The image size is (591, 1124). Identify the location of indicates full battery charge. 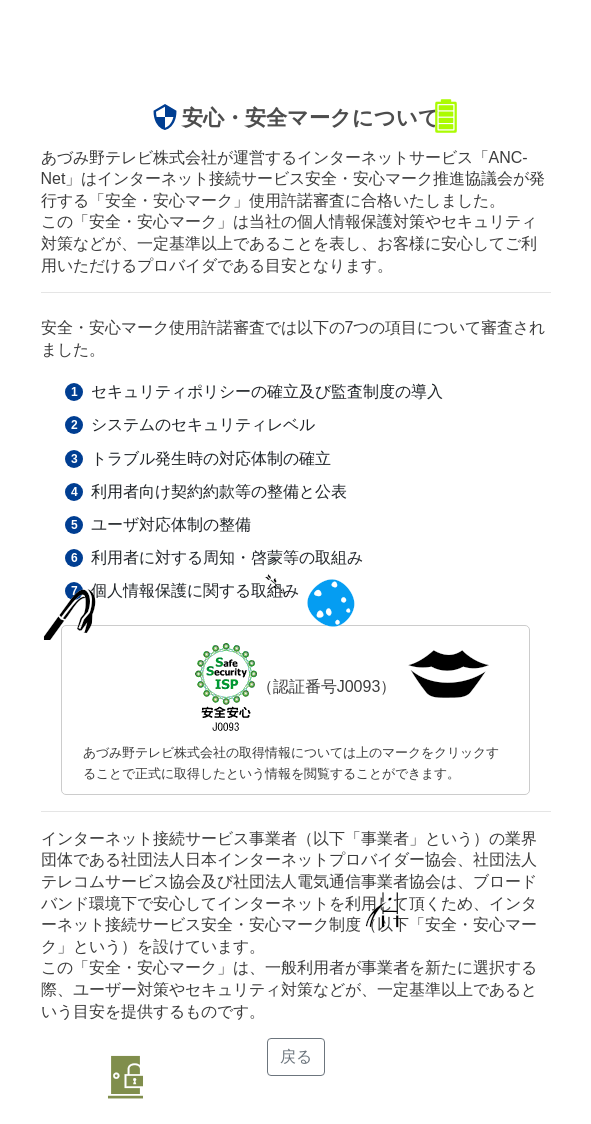
(446, 116).